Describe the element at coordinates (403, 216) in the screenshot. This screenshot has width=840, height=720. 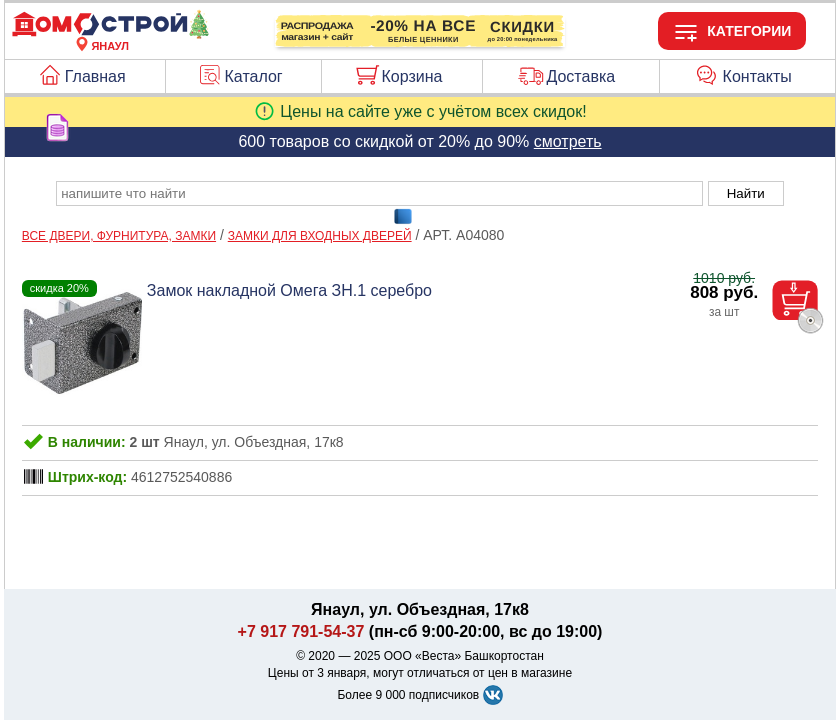
I see `access the desktop folder` at that location.